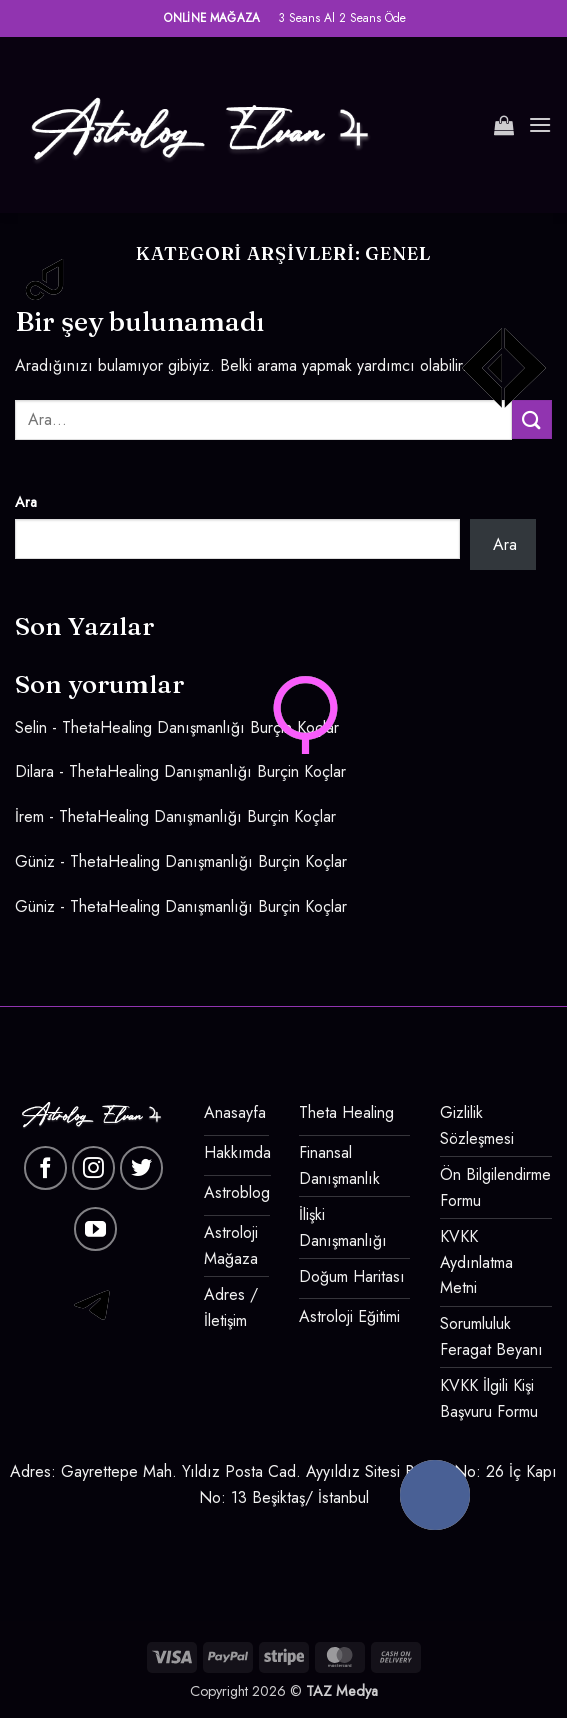 Image resolution: width=567 pixels, height=1718 pixels. Describe the element at coordinates (435, 1495) in the screenshot. I see `unselected radio button or toggle option` at that location.